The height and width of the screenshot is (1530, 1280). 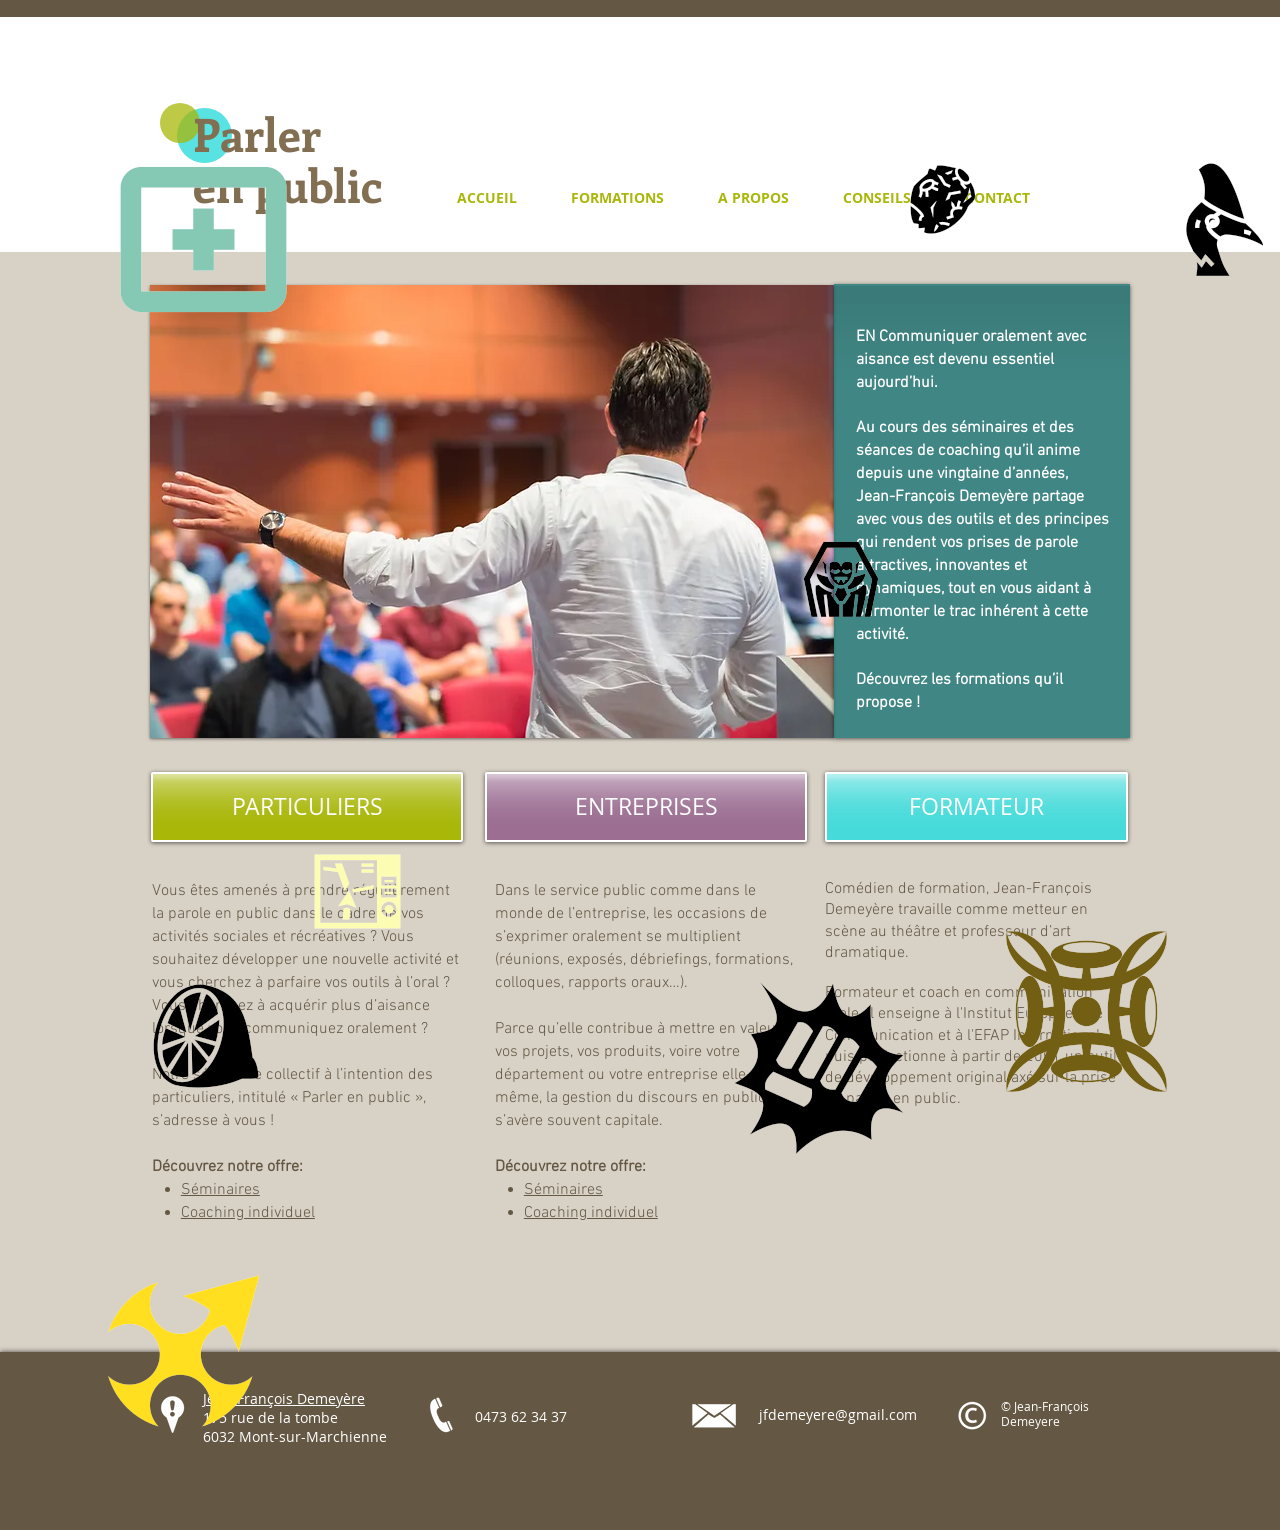 What do you see at coordinates (820, 1066) in the screenshot?
I see `trigger a punch or melee attack action` at bounding box center [820, 1066].